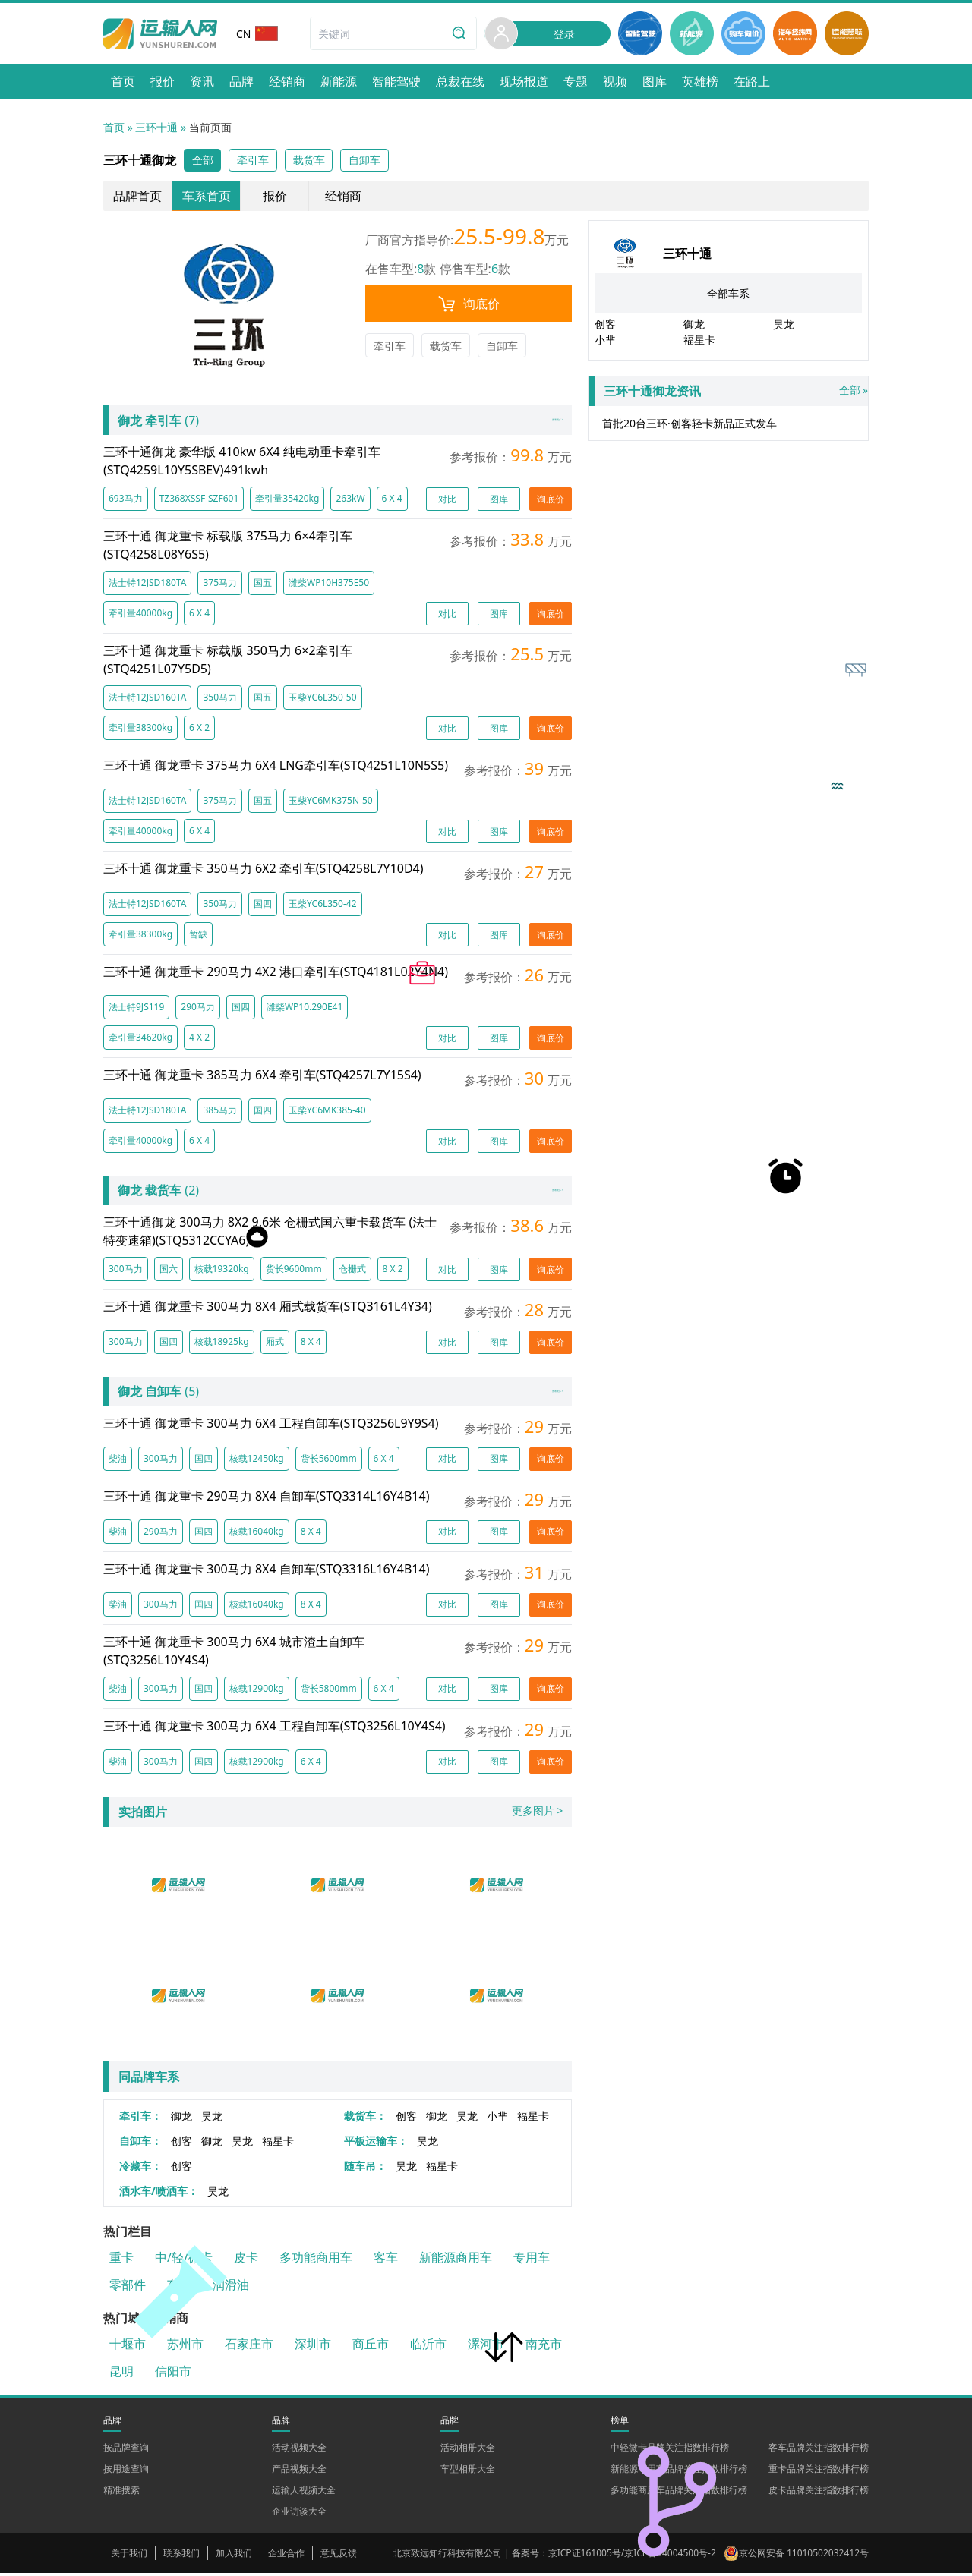 The image size is (972, 2576). Describe the element at coordinates (785, 1176) in the screenshot. I see `set or manage alarms` at that location.